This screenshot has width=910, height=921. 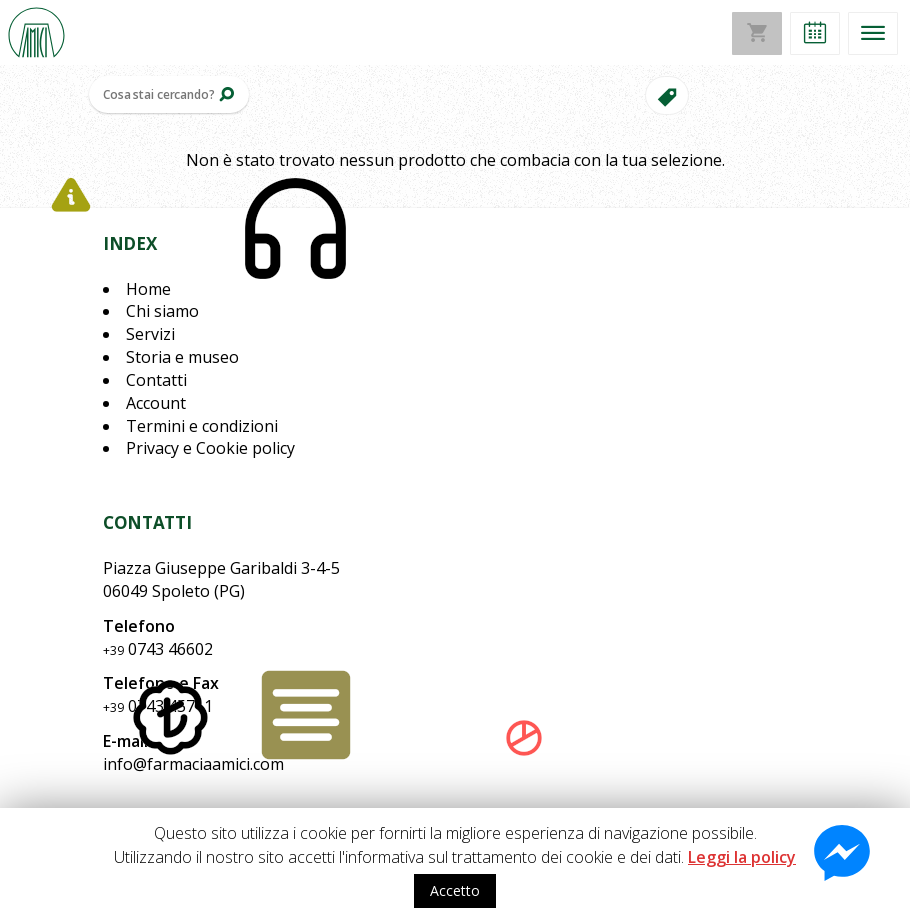 What do you see at coordinates (295, 228) in the screenshot?
I see `listen to audio or music` at bounding box center [295, 228].